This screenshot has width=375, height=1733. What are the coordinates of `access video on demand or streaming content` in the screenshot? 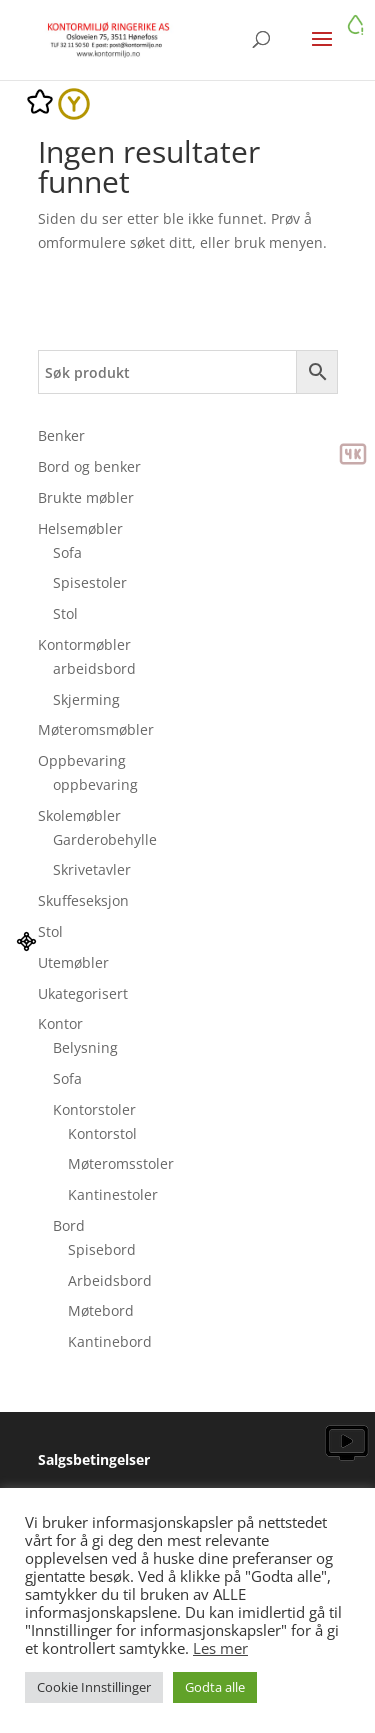 It's located at (347, 1443).